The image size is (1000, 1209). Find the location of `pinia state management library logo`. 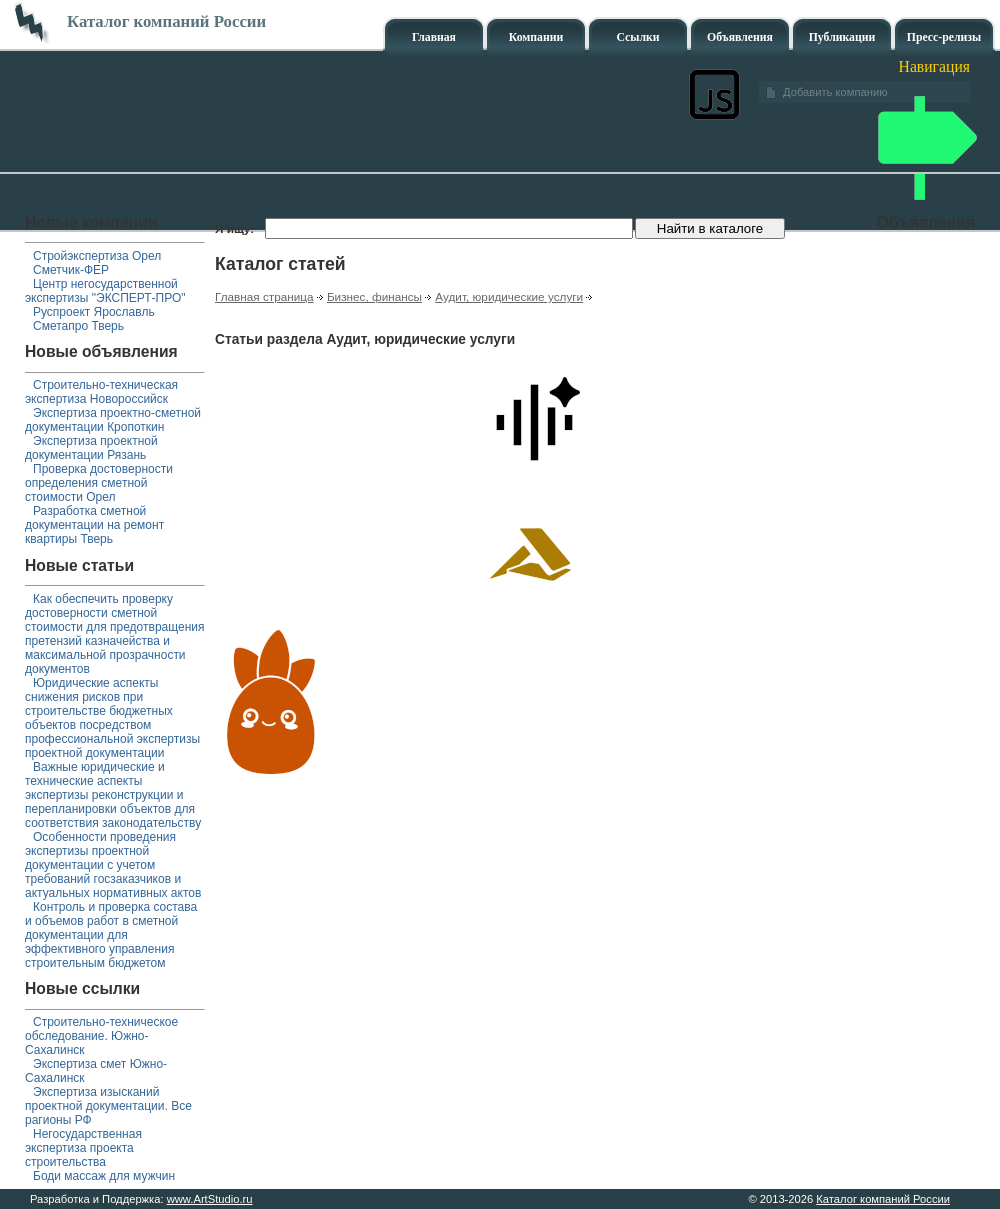

pinia state management library logo is located at coordinates (271, 702).